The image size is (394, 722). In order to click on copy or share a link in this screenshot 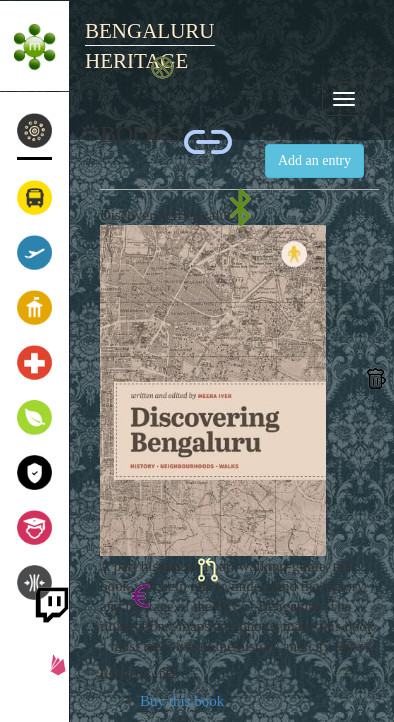, I will do `click(208, 142)`.